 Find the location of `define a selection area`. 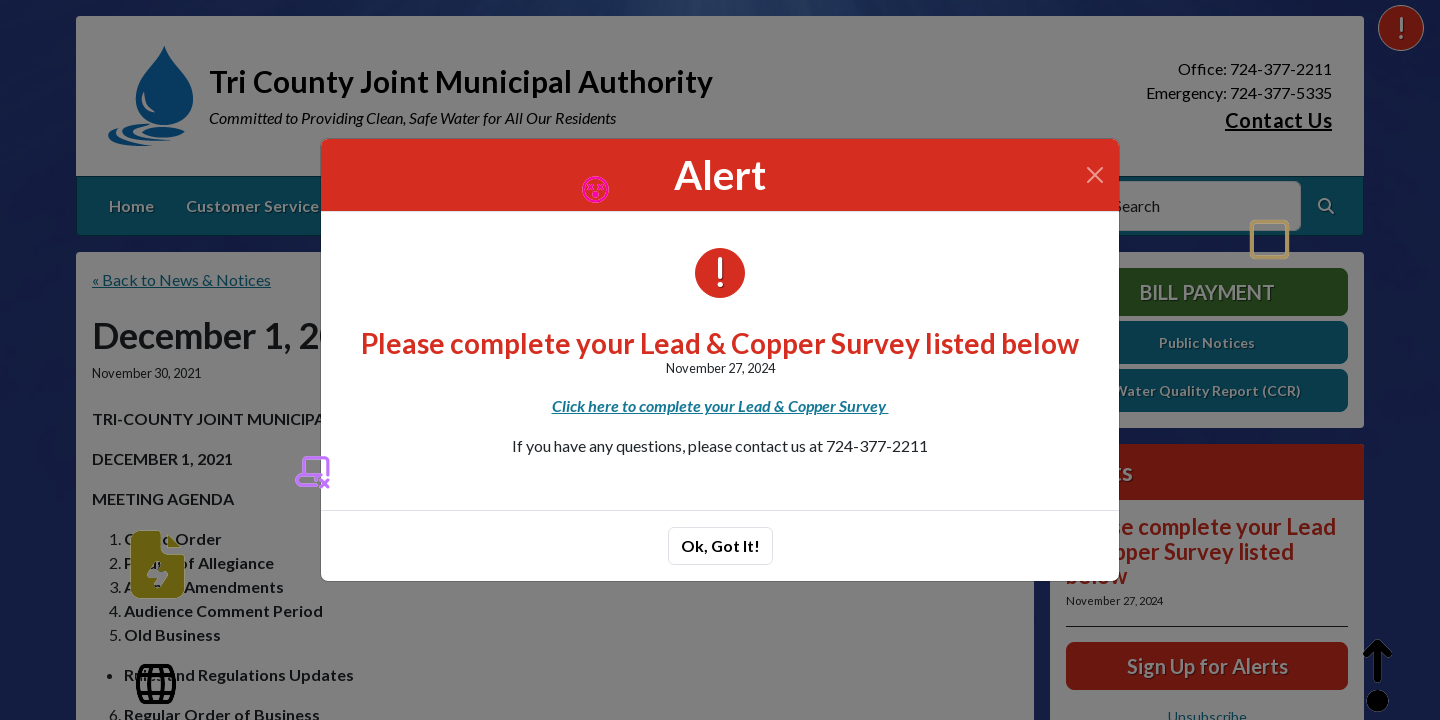

define a selection area is located at coordinates (1269, 239).